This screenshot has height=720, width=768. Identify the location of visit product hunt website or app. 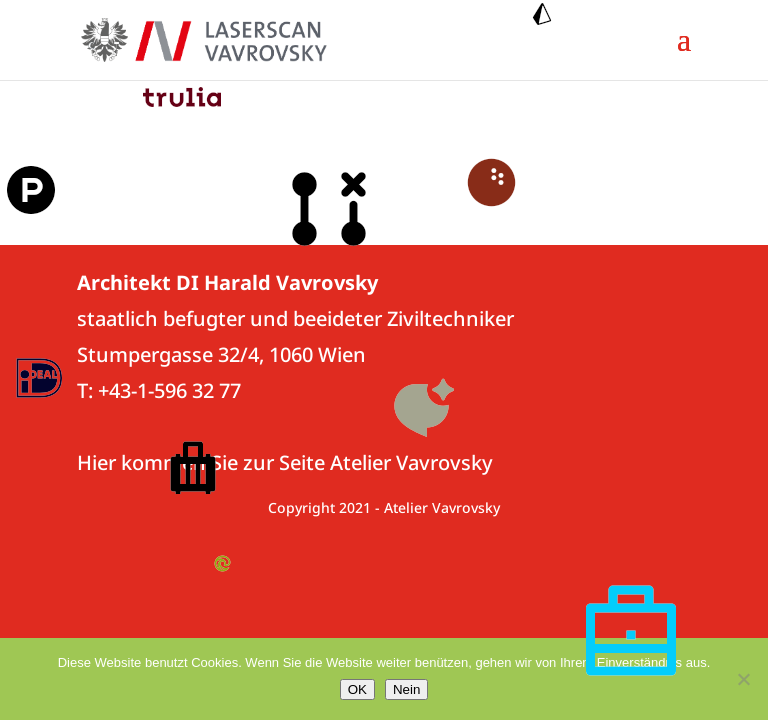
(31, 190).